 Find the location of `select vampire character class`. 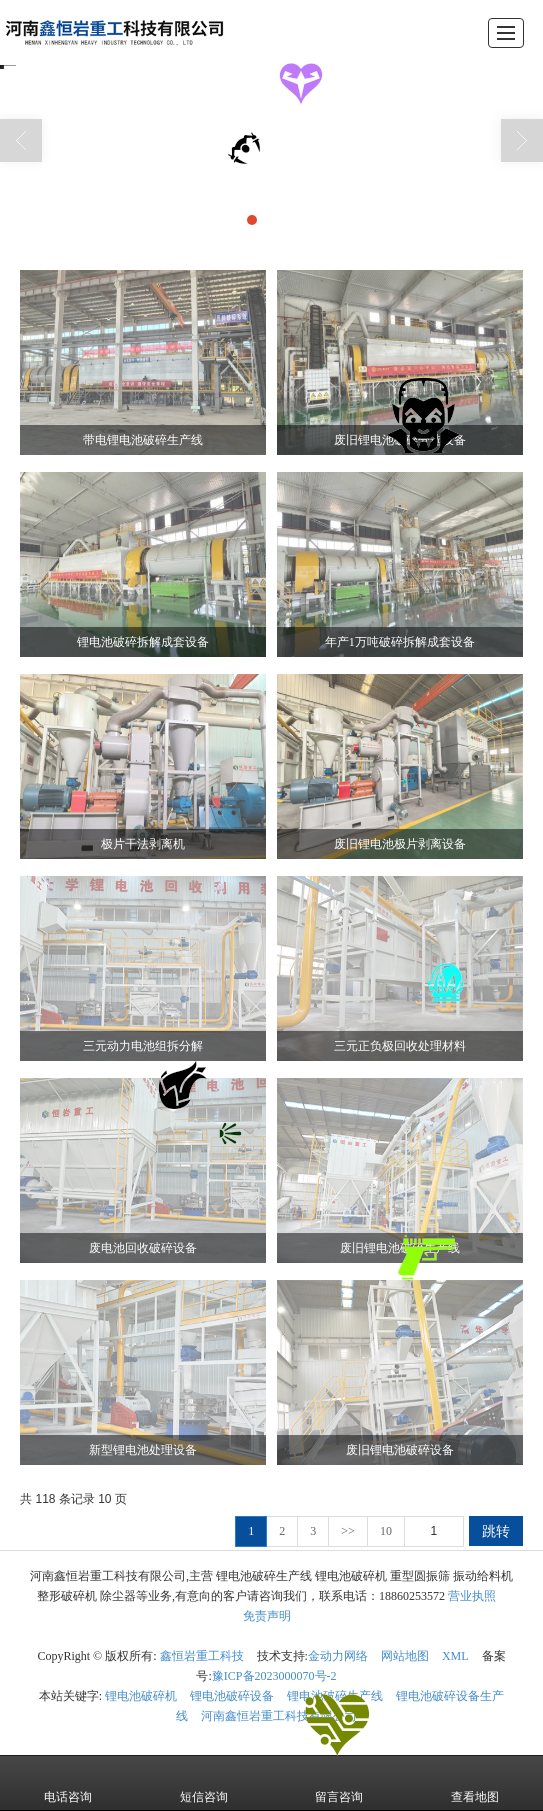

select vampire character class is located at coordinates (423, 415).